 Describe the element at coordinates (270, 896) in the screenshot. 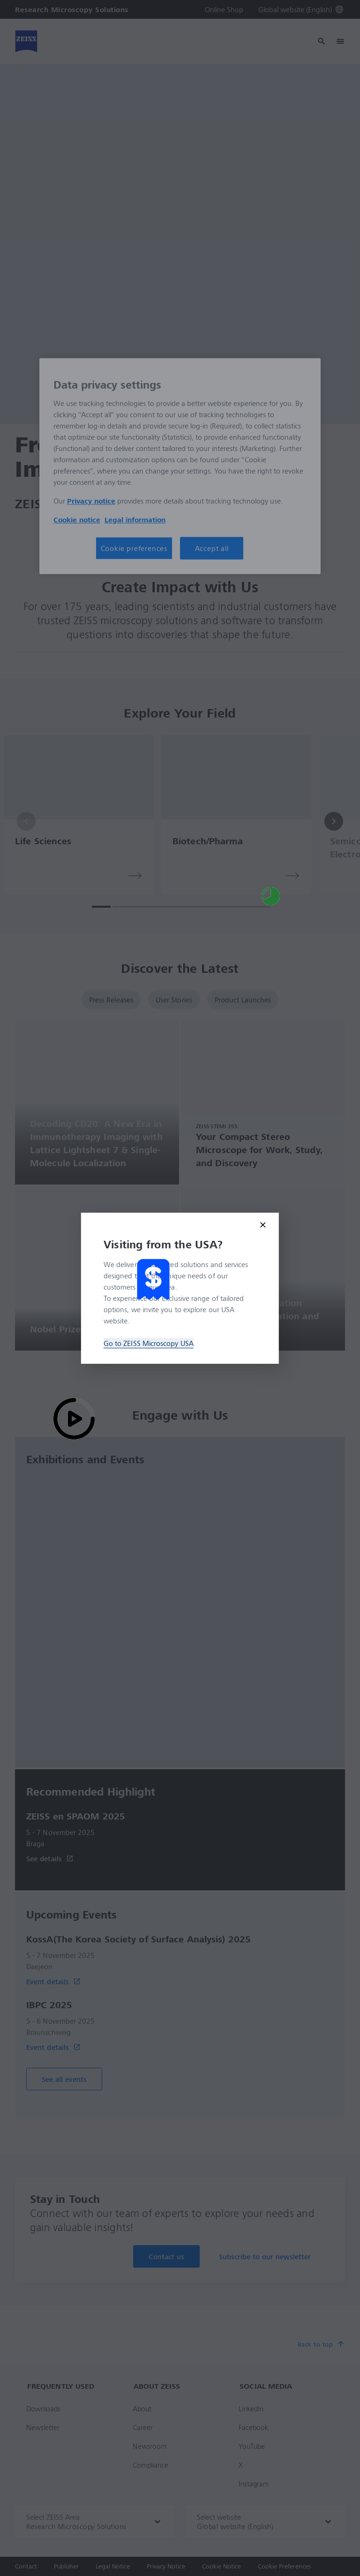

I see `indicates 66% progress or completion` at that location.